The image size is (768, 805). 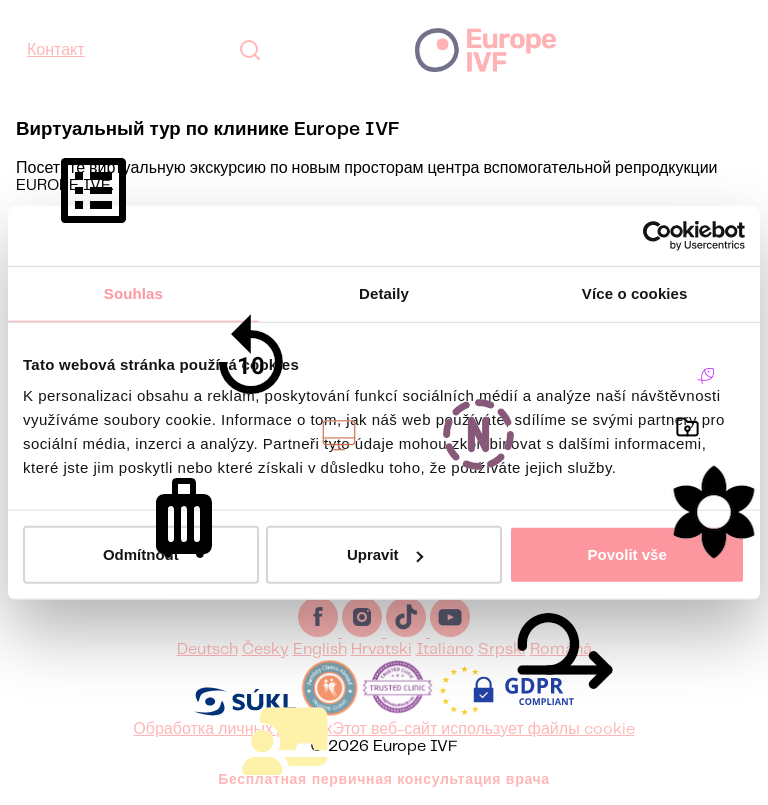 What do you see at coordinates (706, 375) in the screenshot?
I see `access fishing or aquatic content` at bounding box center [706, 375].